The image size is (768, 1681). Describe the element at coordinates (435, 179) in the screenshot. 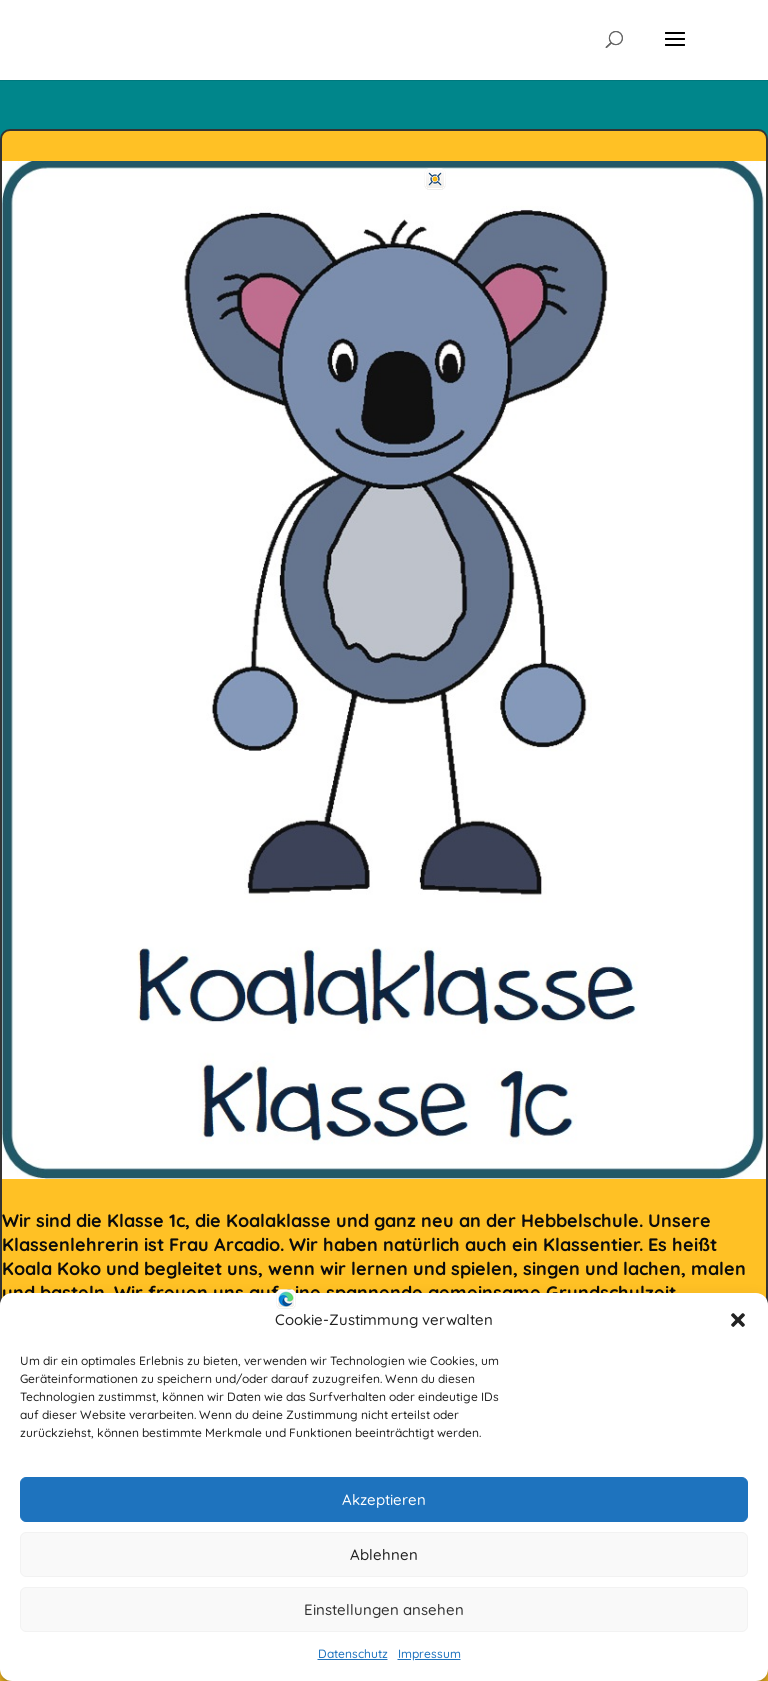

I see `open the BOINC distributed computing application` at that location.